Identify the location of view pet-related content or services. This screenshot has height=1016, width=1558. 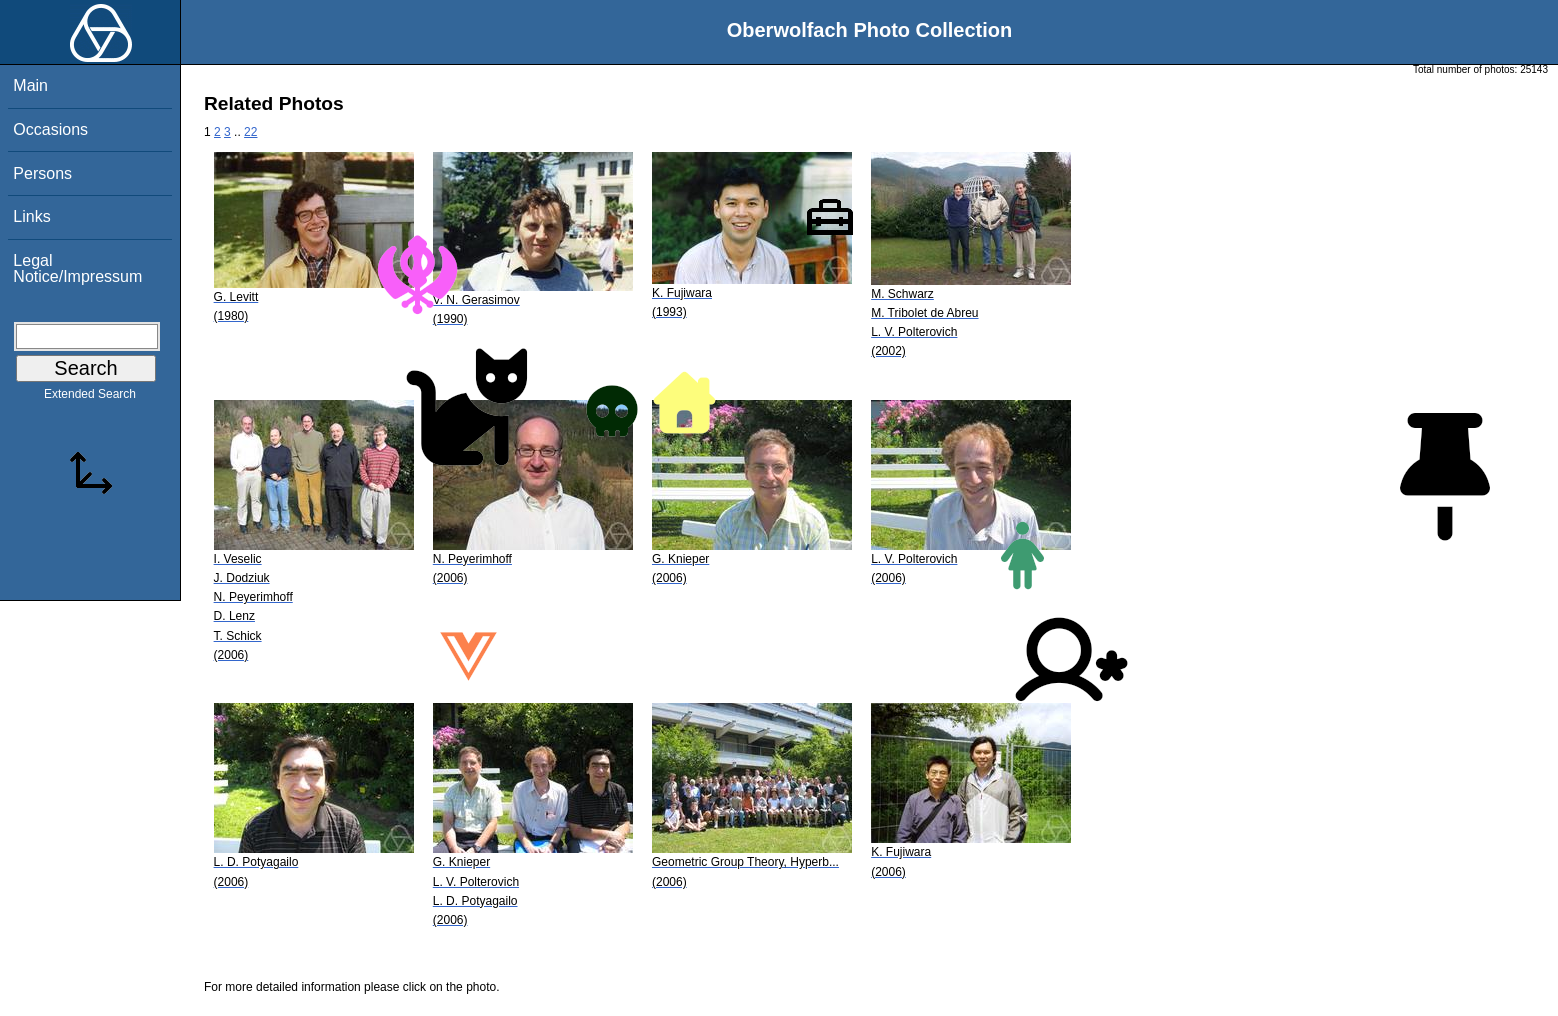
(465, 407).